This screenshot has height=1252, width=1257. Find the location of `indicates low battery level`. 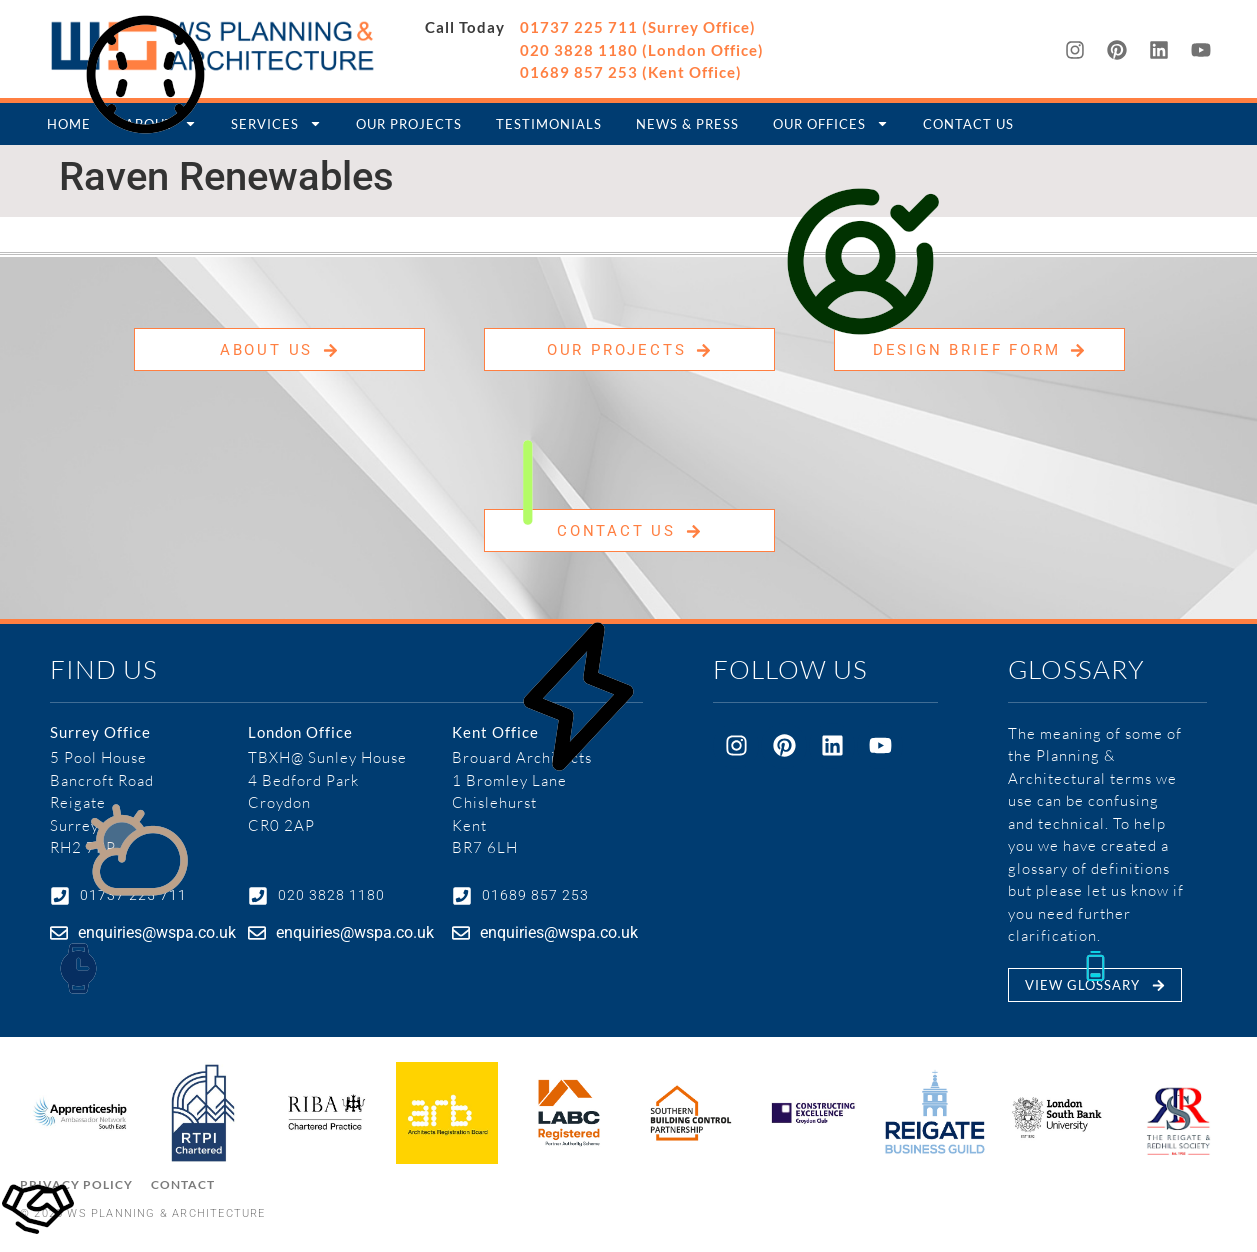

indicates low battery level is located at coordinates (1095, 966).